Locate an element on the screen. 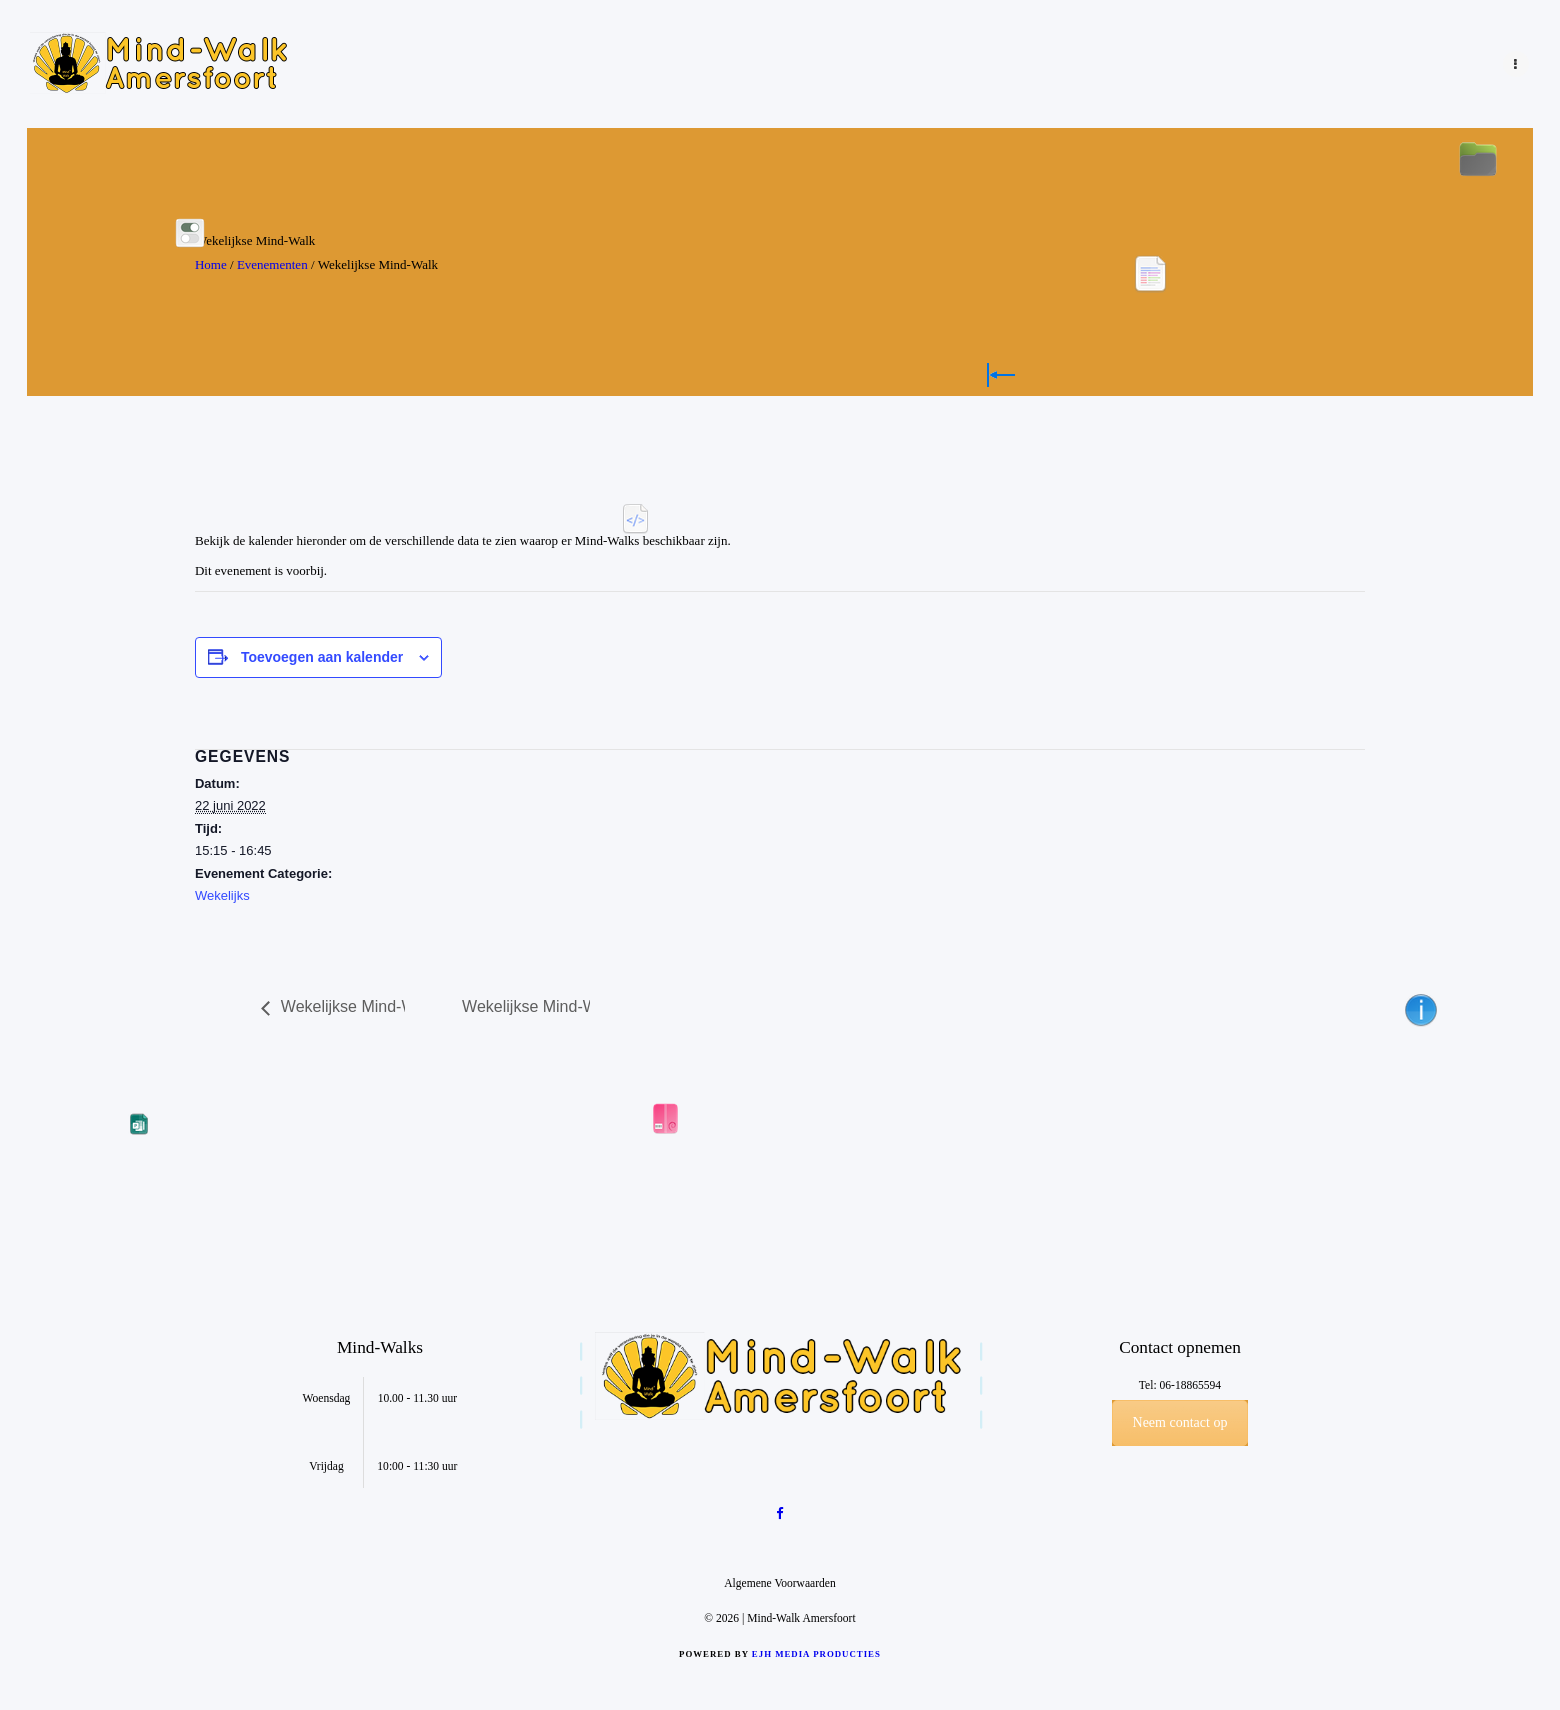 The image size is (1560, 1710). indicates a folder is ready to accept dragged items is located at coordinates (1478, 159).